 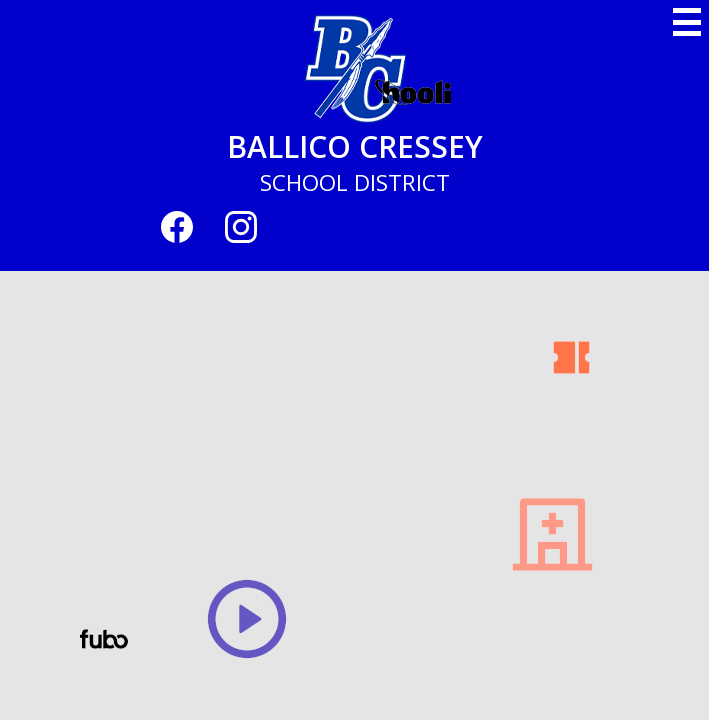 I want to click on view available coupons or discounts, so click(x=571, y=357).